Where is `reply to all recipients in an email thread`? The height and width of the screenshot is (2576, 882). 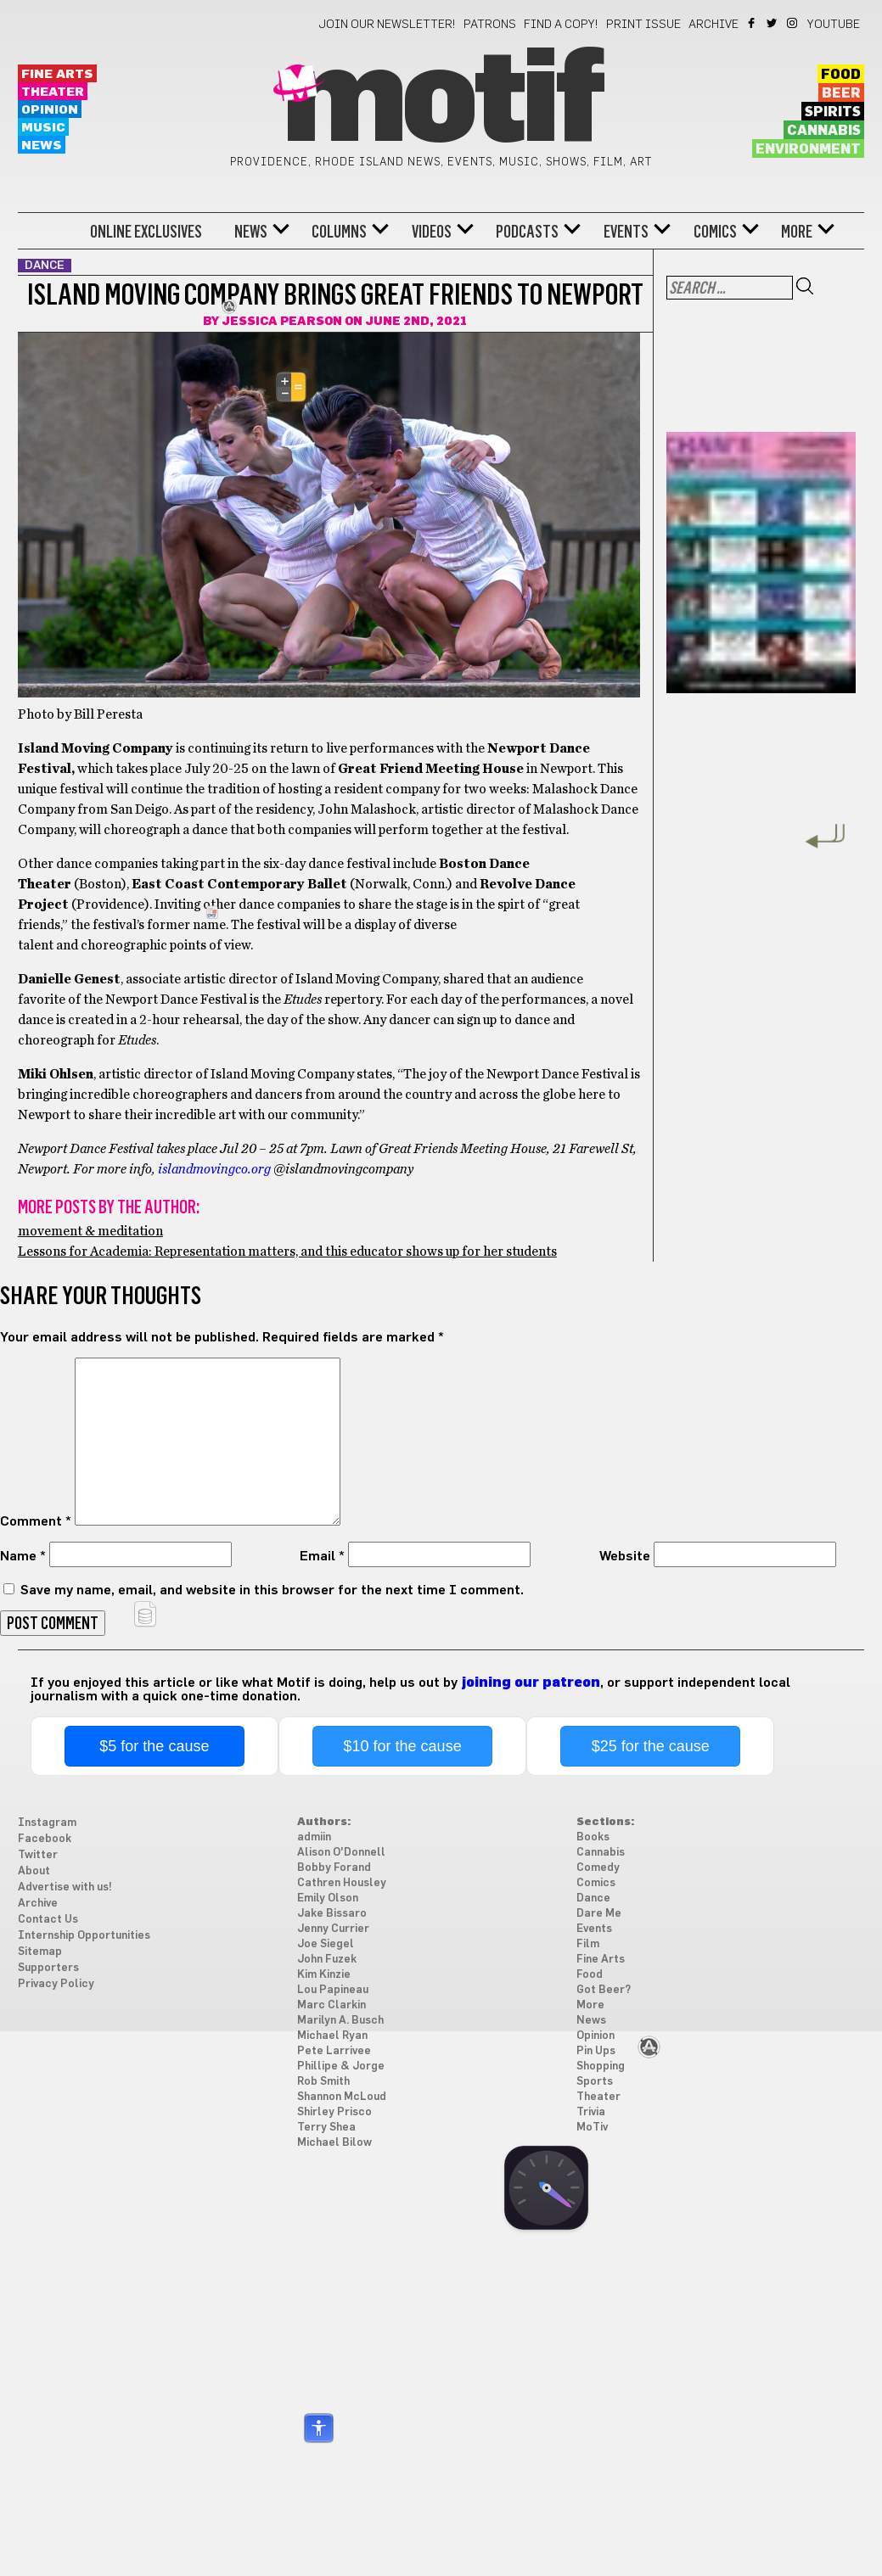 reply to all recipients in an email thread is located at coordinates (824, 833).